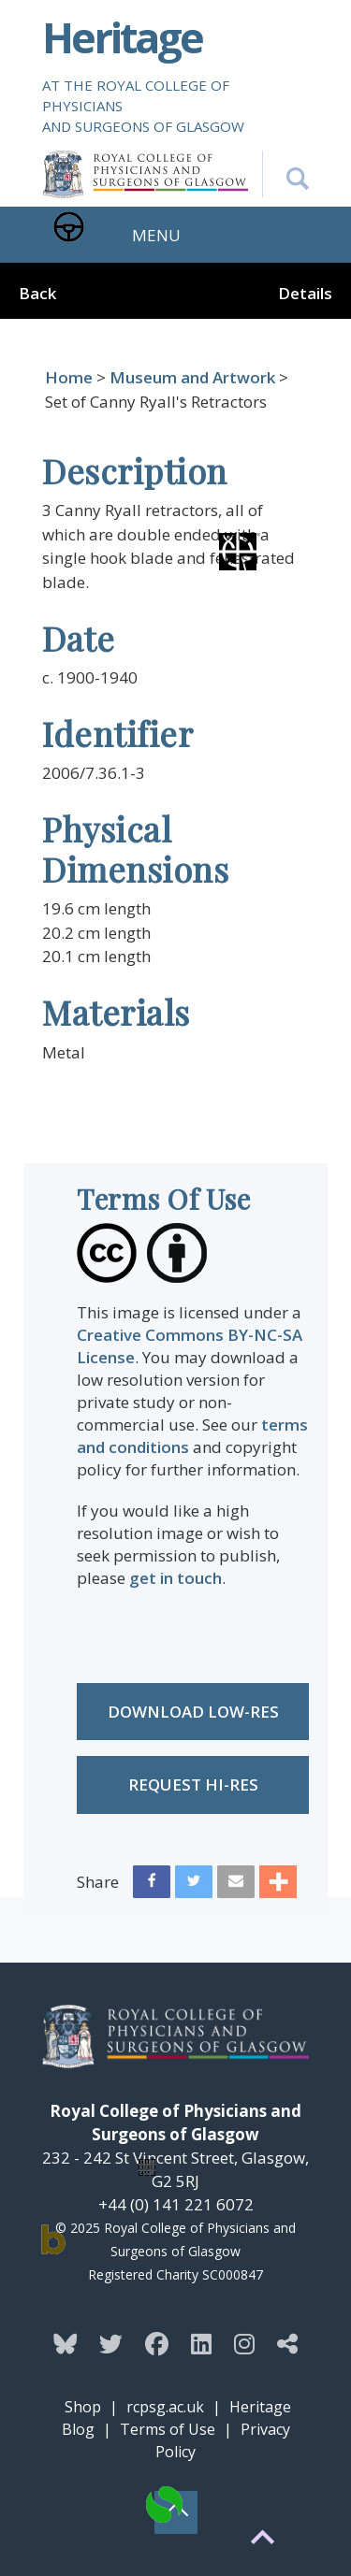 The image size is (351, 2576). What do you see at coordinates (240, 552) in the screenshot?
I see `open the geocaching app` at bounding box center [240, 552].